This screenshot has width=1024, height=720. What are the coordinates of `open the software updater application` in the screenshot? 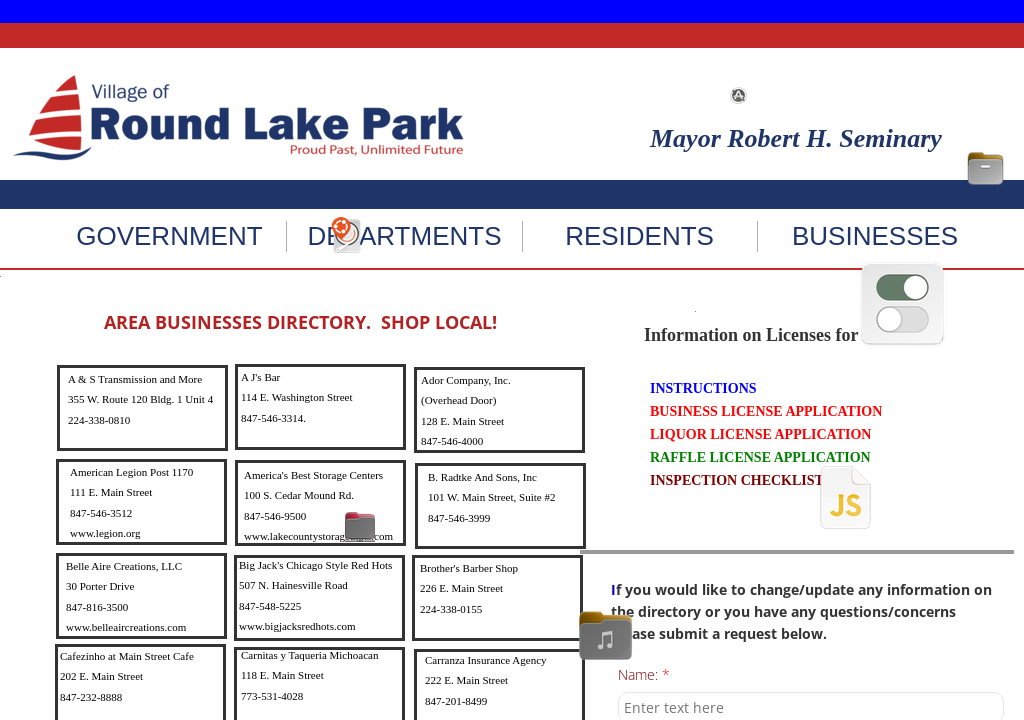 It's located at (738, 95).